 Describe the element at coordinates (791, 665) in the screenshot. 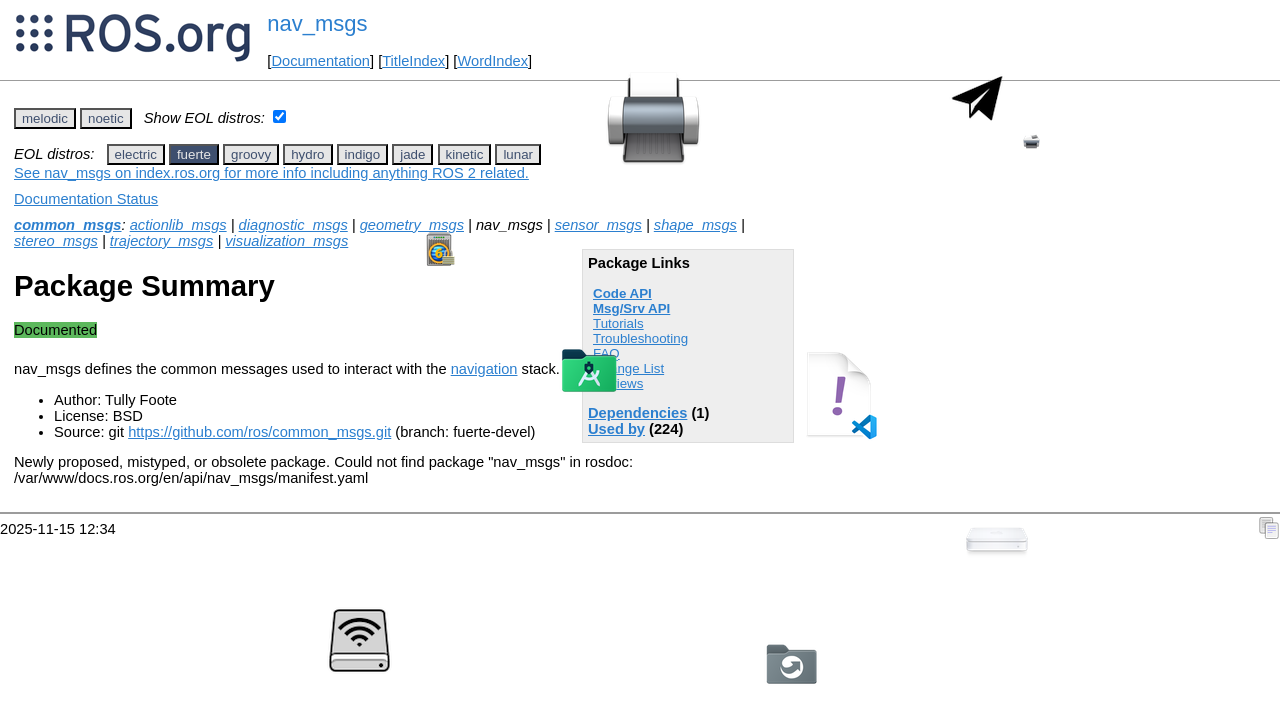

I see `folder containing portable applications` at that location.